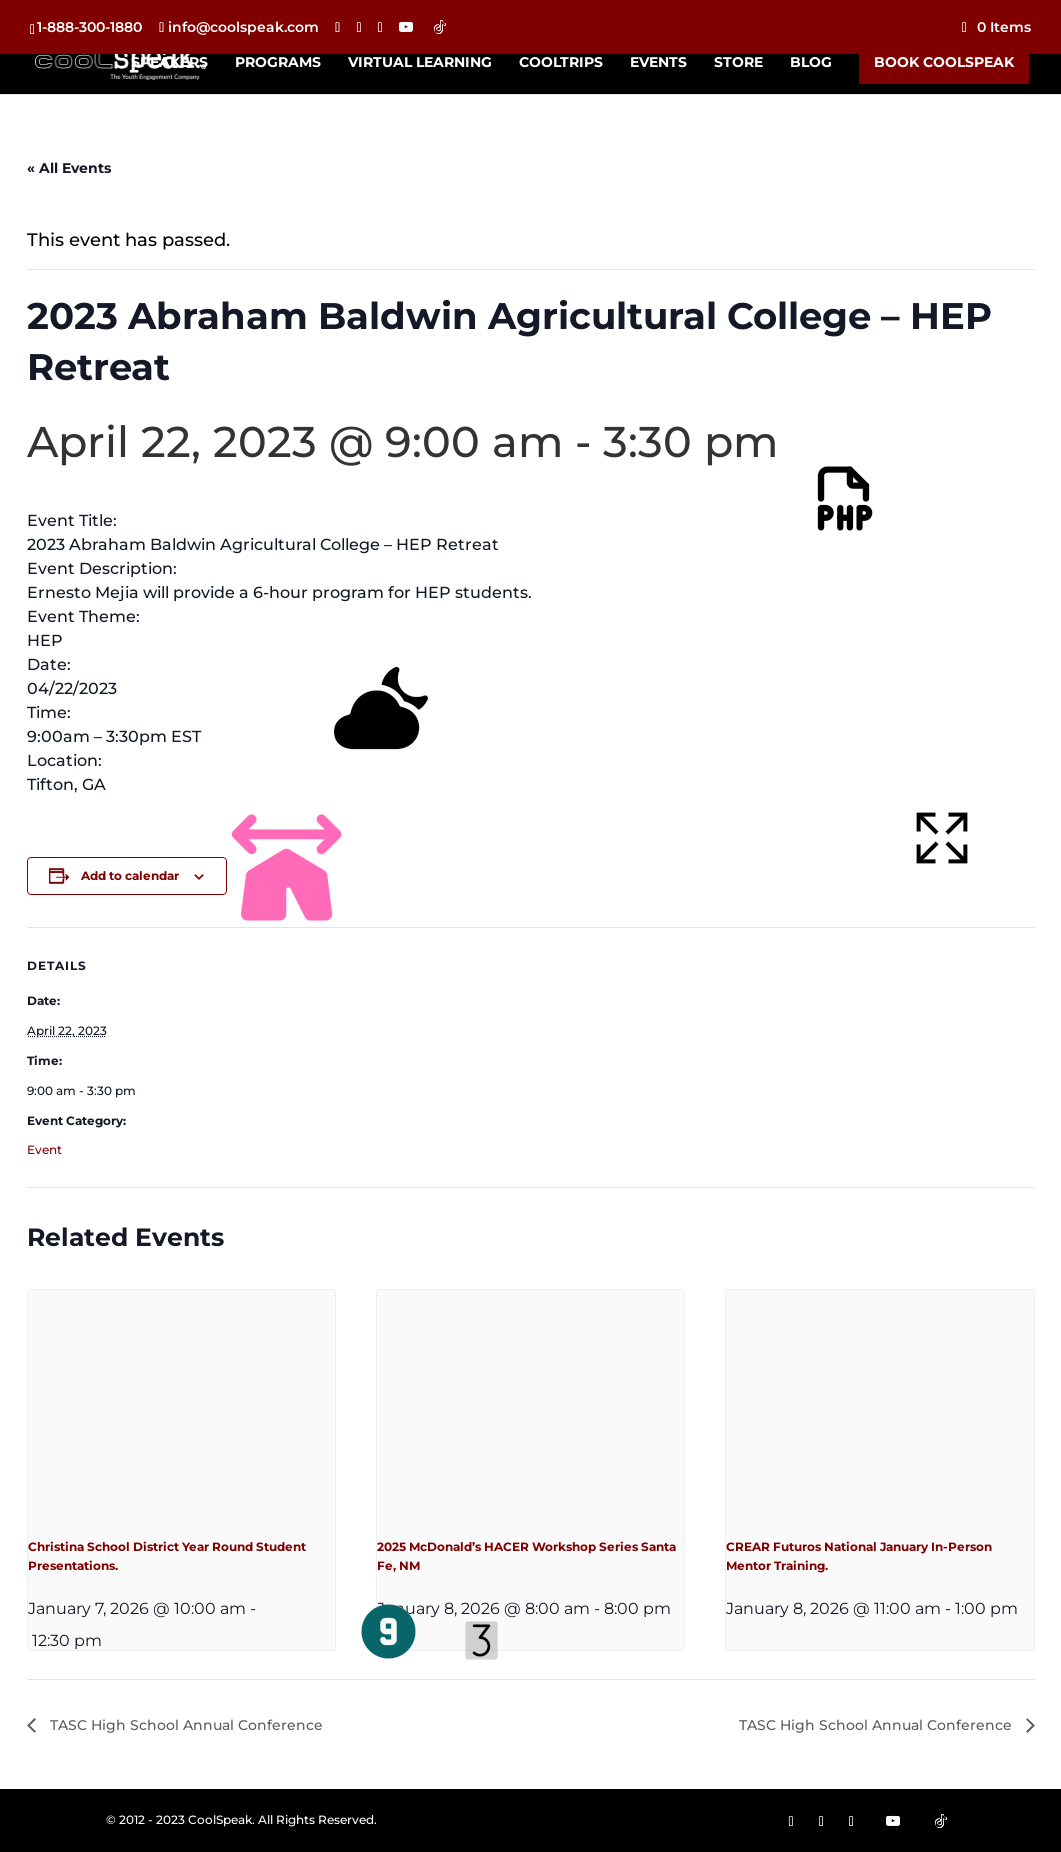 The height and width of the screenshot is (1852, 1061). I want to click on adjust tent or campsite width, so click(286, 867).